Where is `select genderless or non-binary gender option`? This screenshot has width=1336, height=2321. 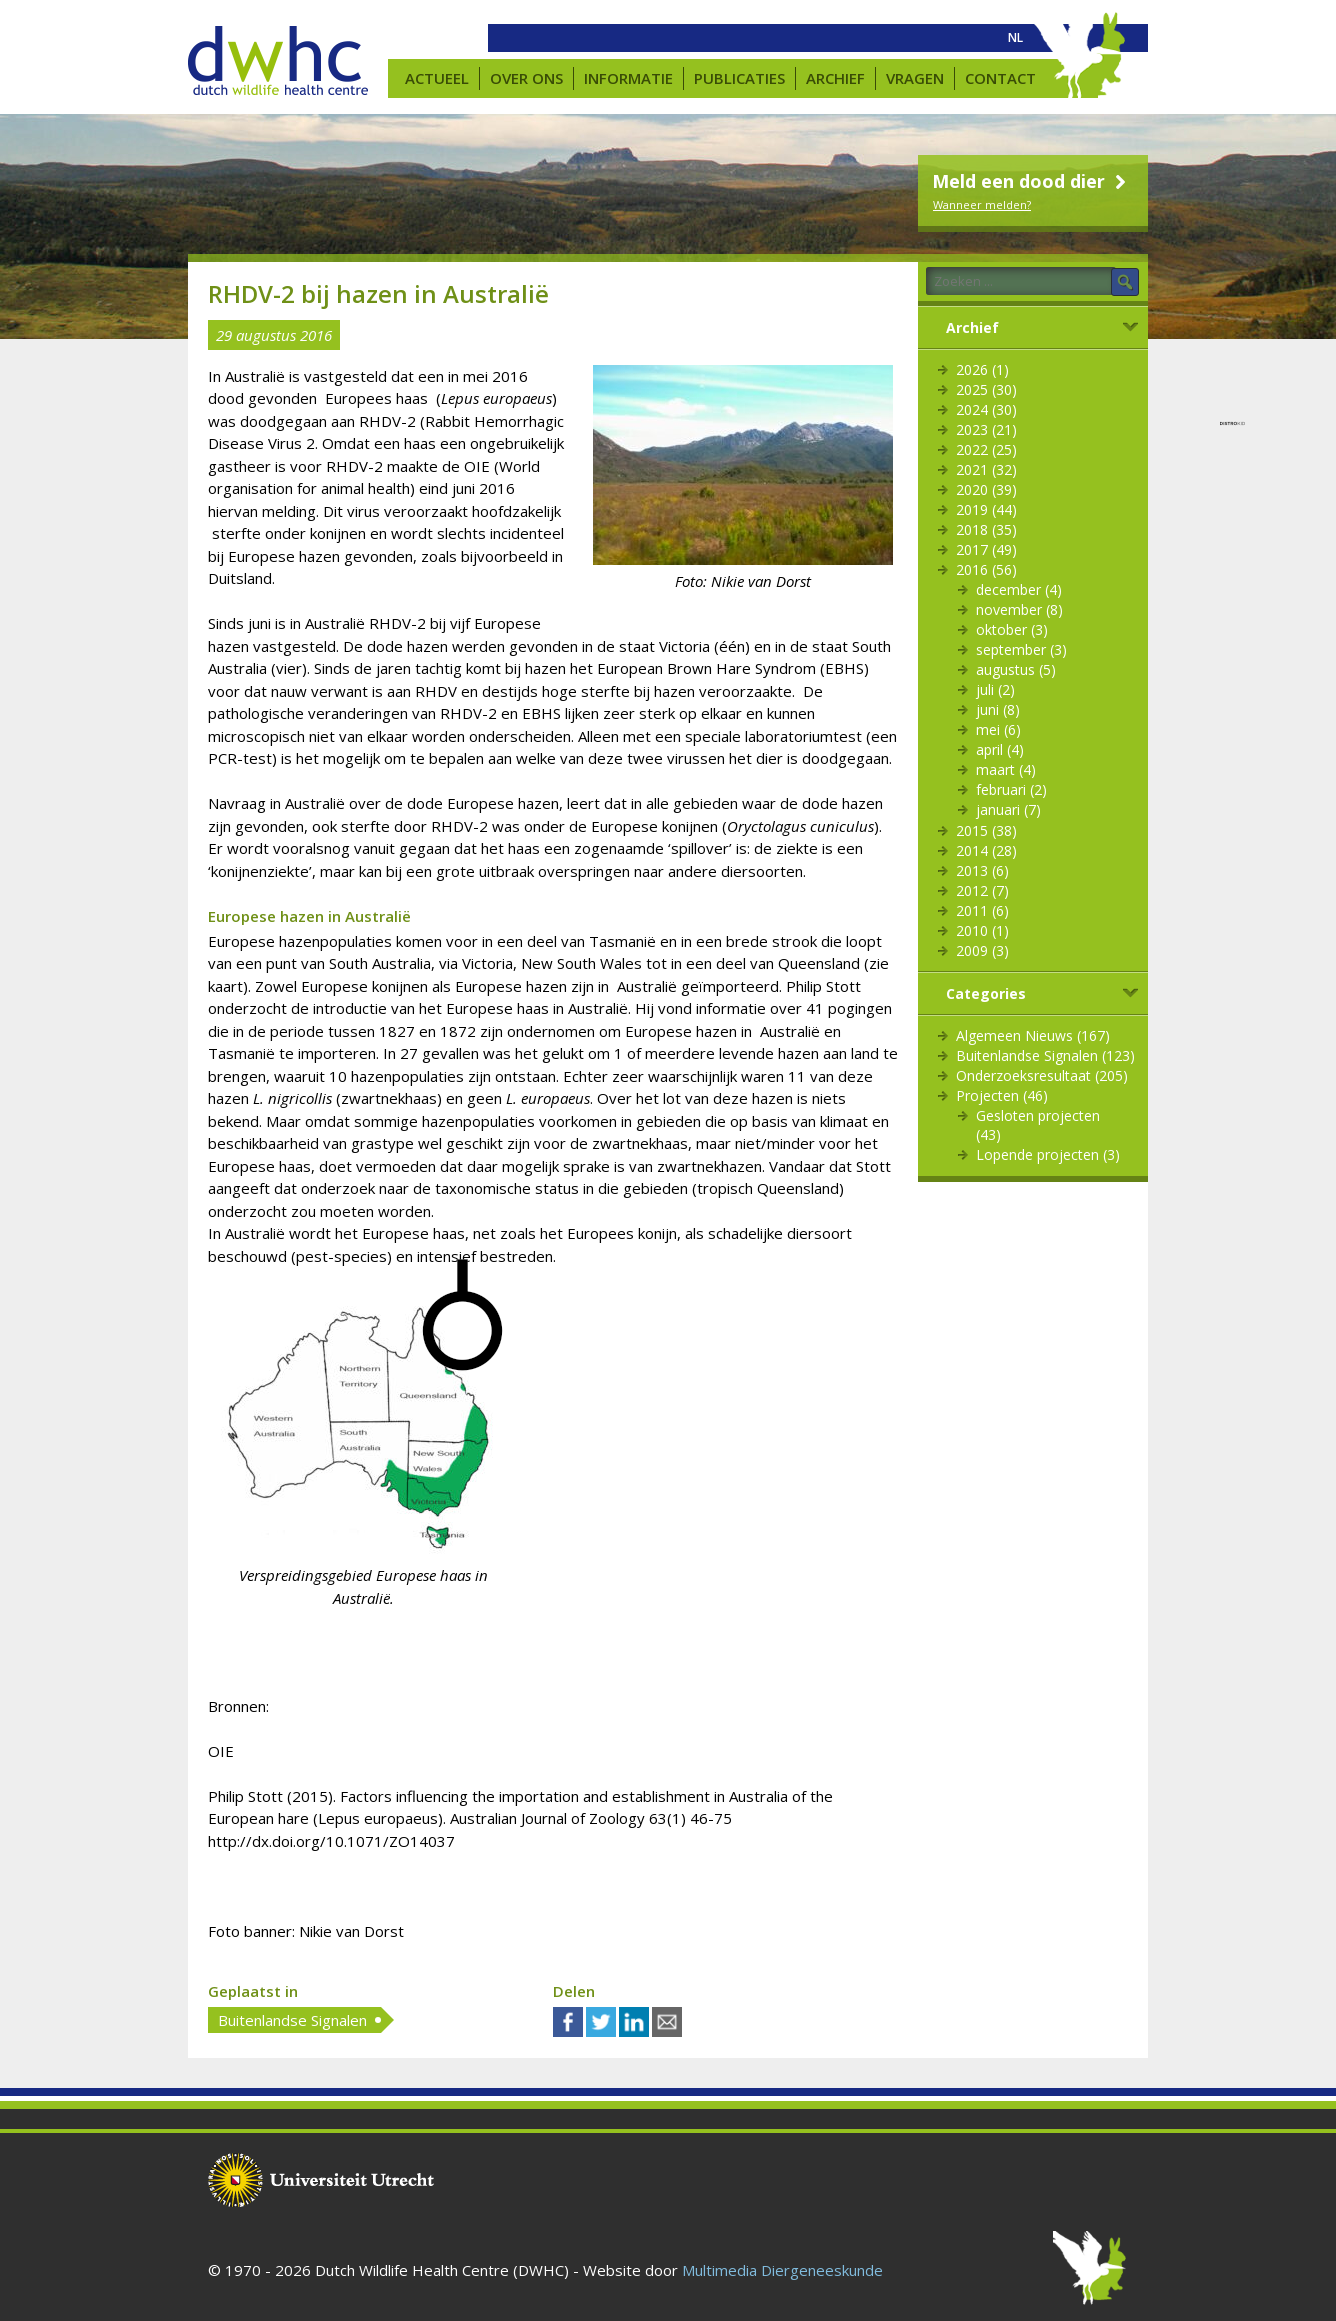 select genderless or non-binary gender option is located at coordinates (462, 1317).